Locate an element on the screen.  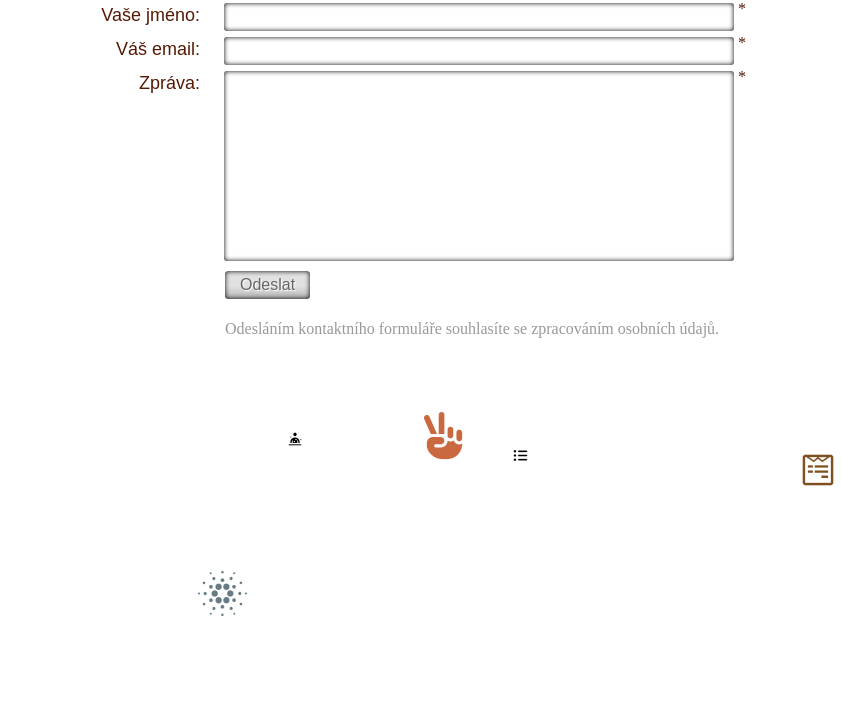
peace sign or victory gesture emoji is located at coordinates (444, 435).